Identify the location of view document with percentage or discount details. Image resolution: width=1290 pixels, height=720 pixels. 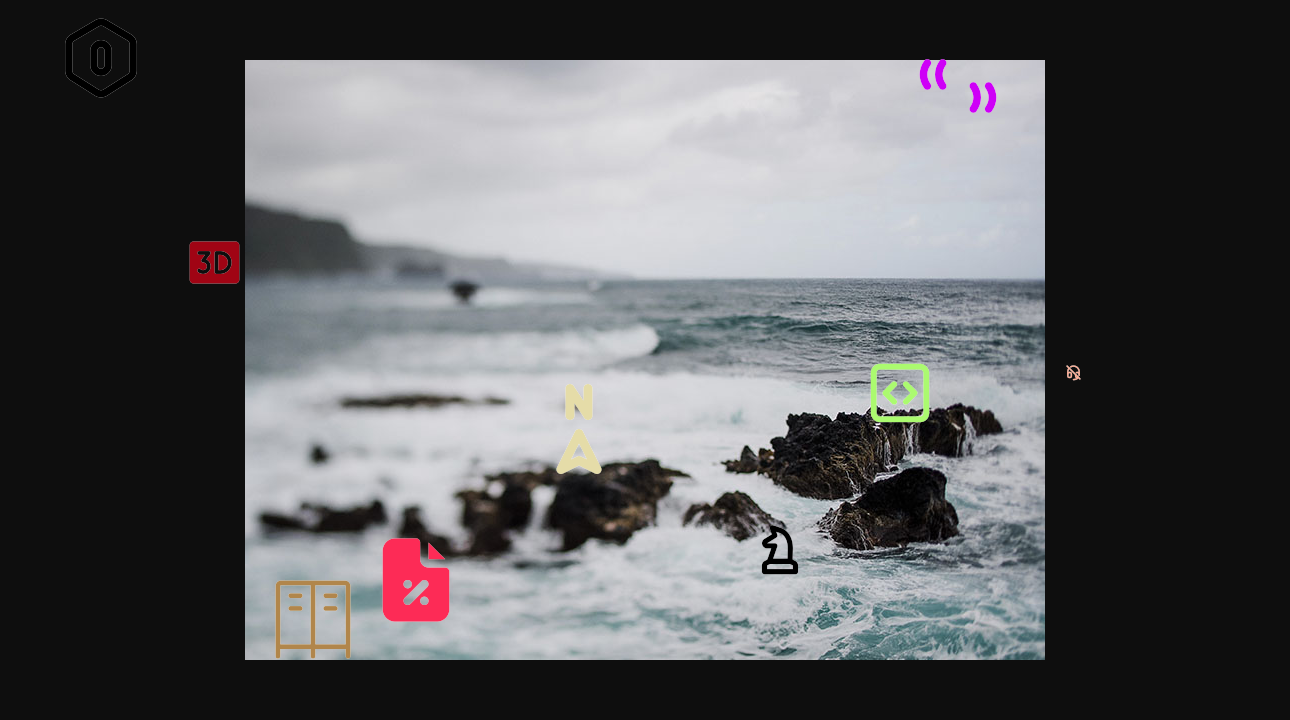
(416, 580).